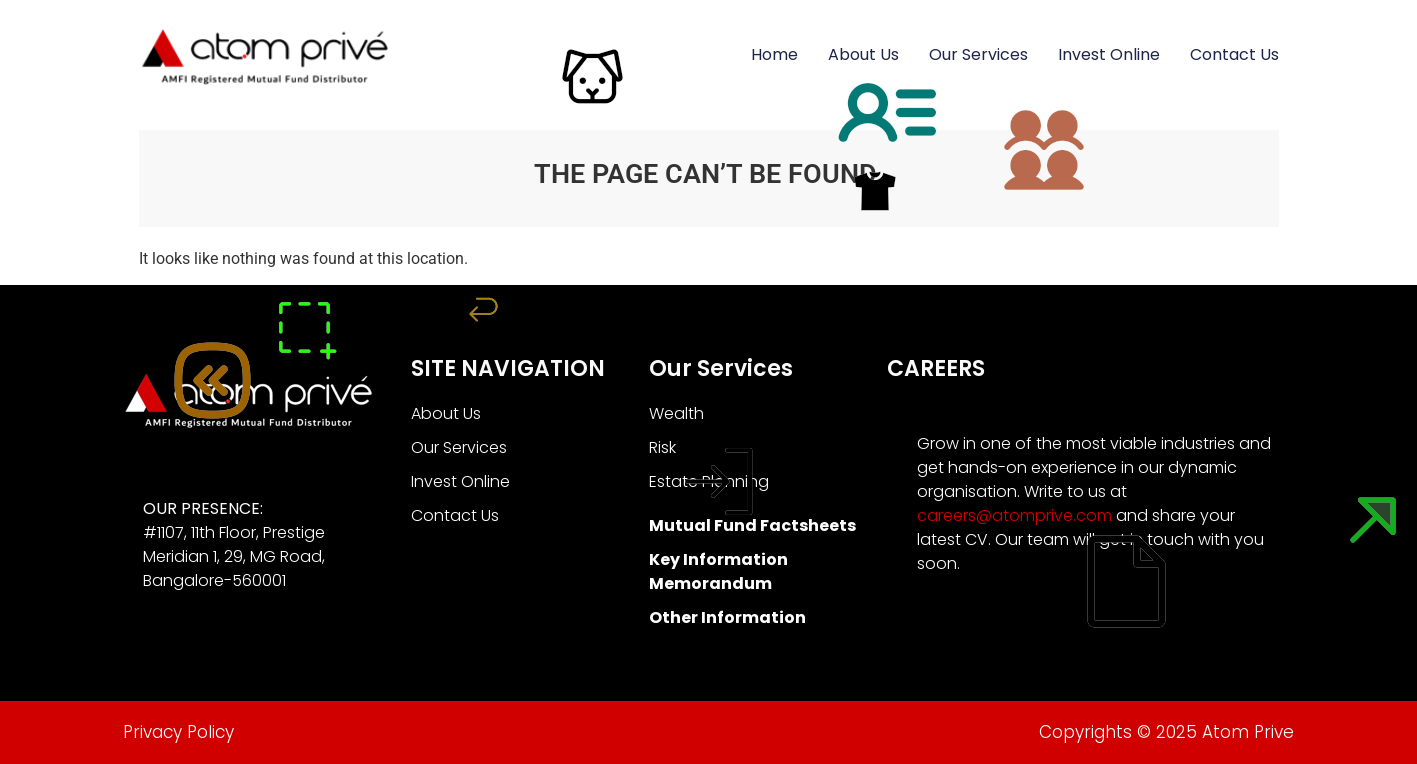 This screenshot has width=1417, height=764. What do you see at coordinates (304, 327) in the screenshot?
I see `add to current selection` at bounding box center [304, 327].